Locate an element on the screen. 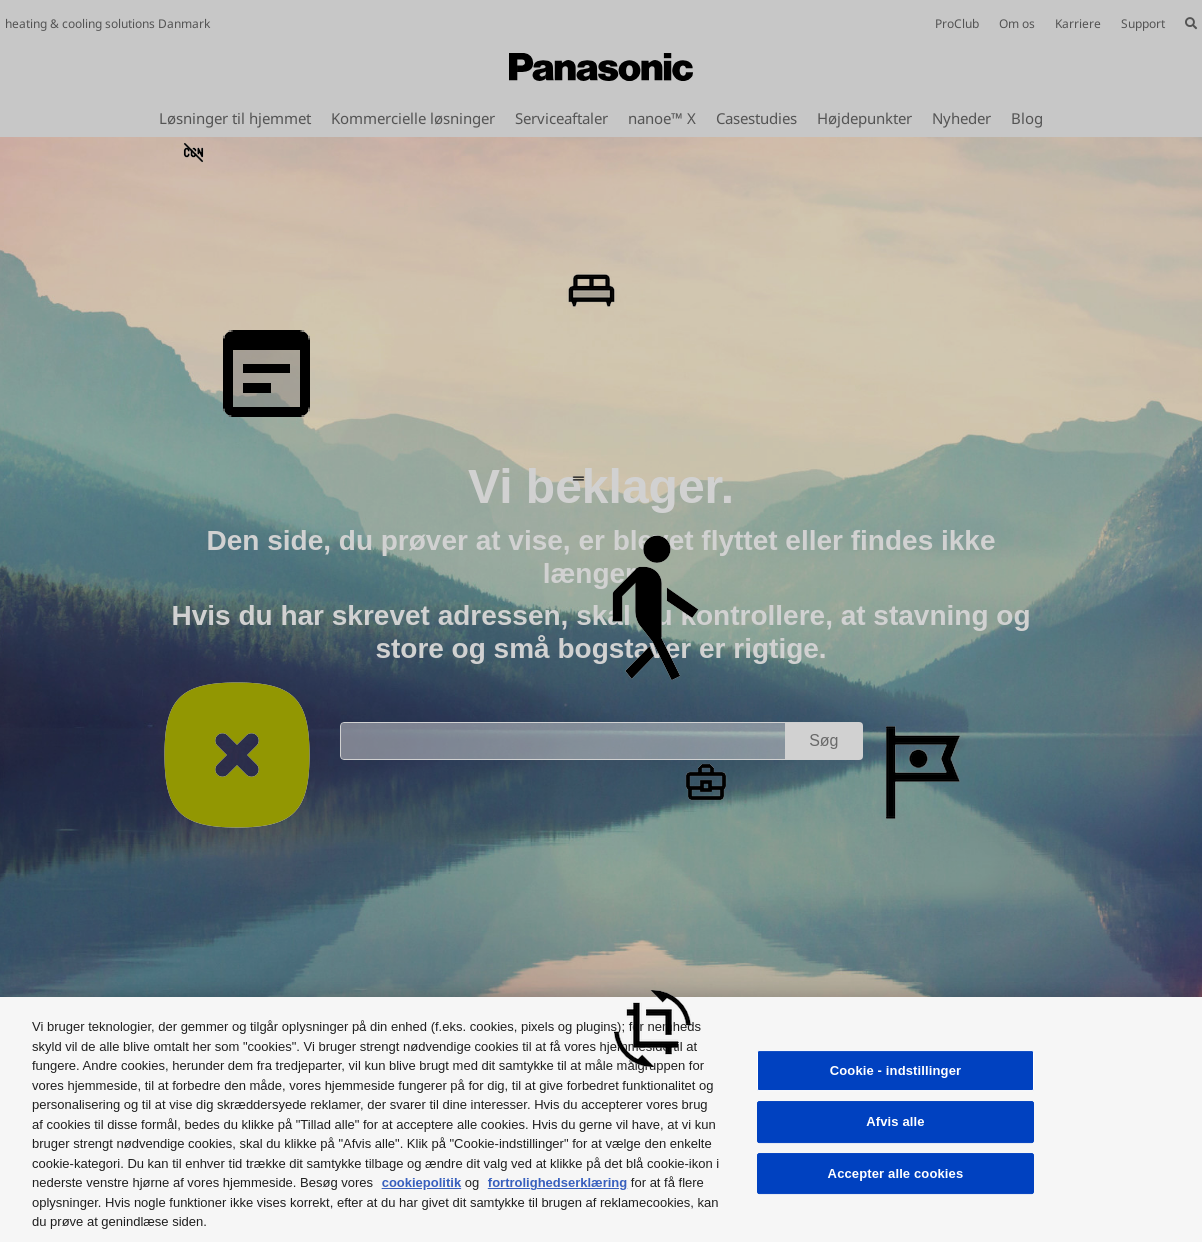 The image size is (1202, 1242). rotate and crop an image is located at coordinates (652, 1028).